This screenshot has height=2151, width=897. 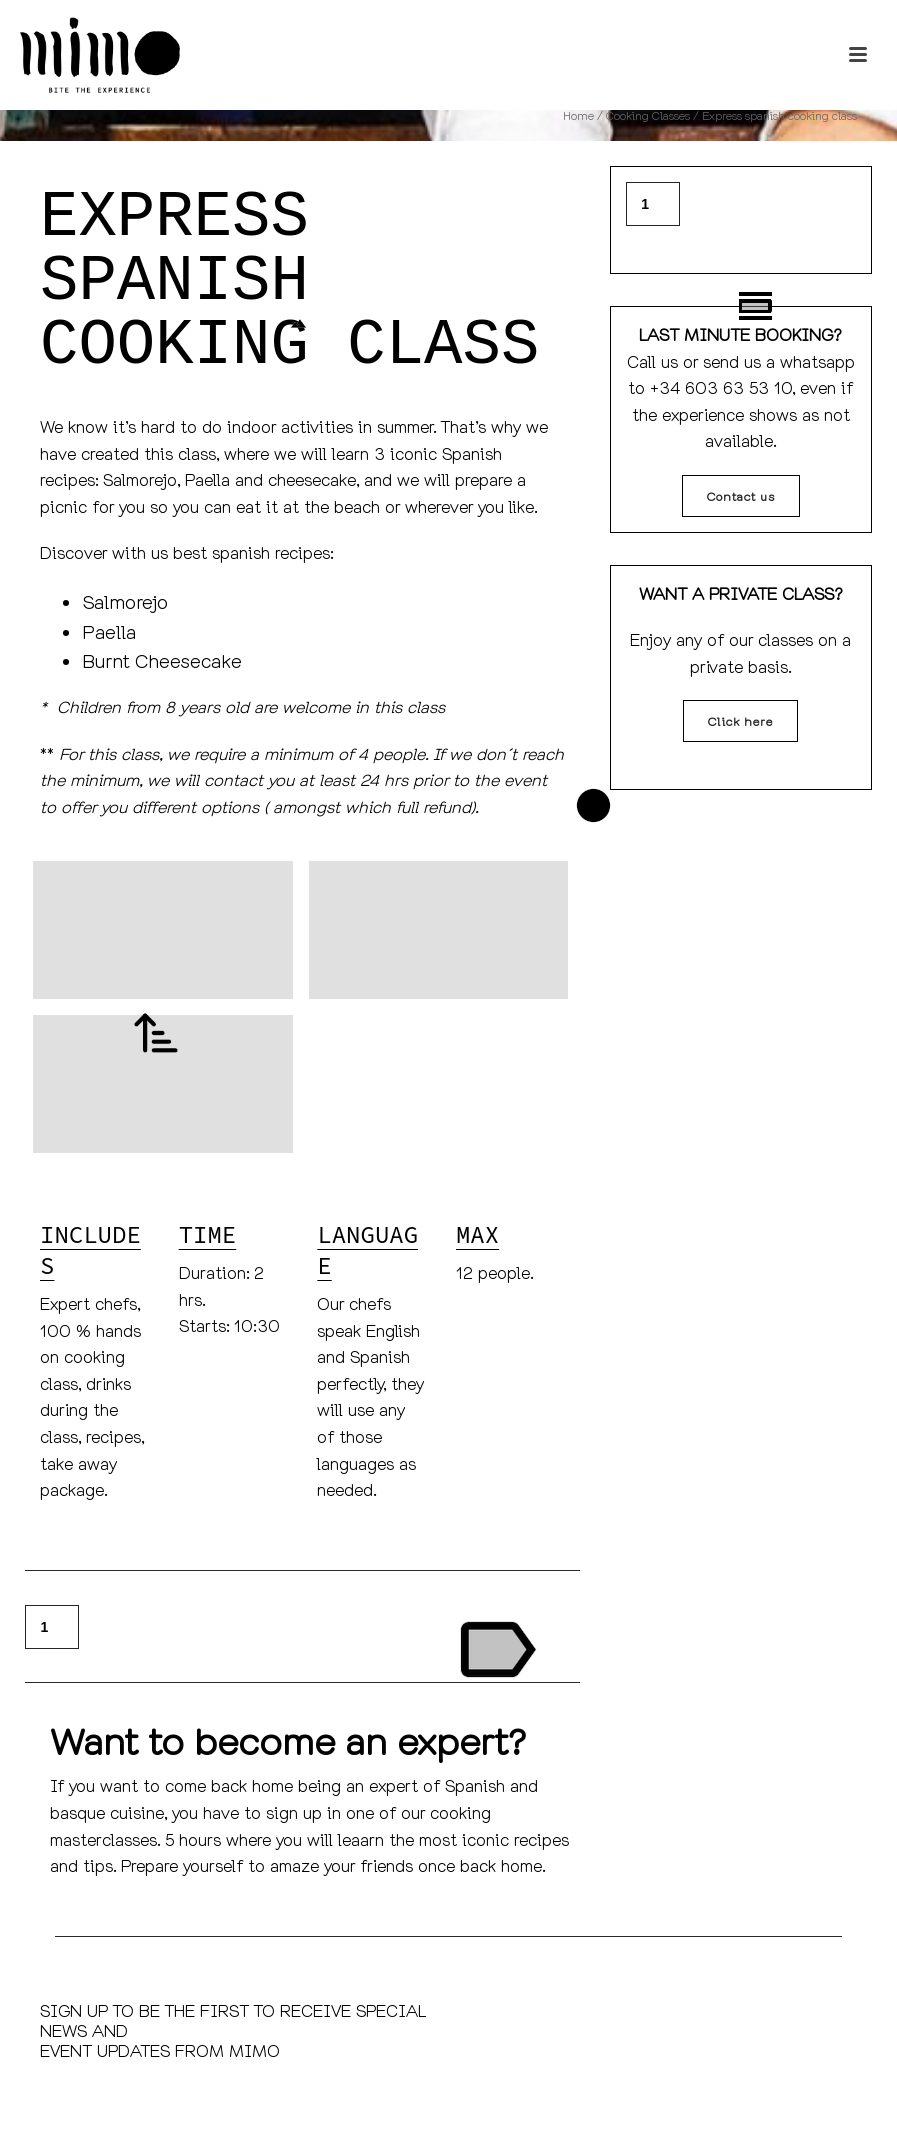 What do you see at coordinates (298, 323) in the screenshot?
I see `filter photos by landscape or mountain scenery` at bounding box center [298, 323].